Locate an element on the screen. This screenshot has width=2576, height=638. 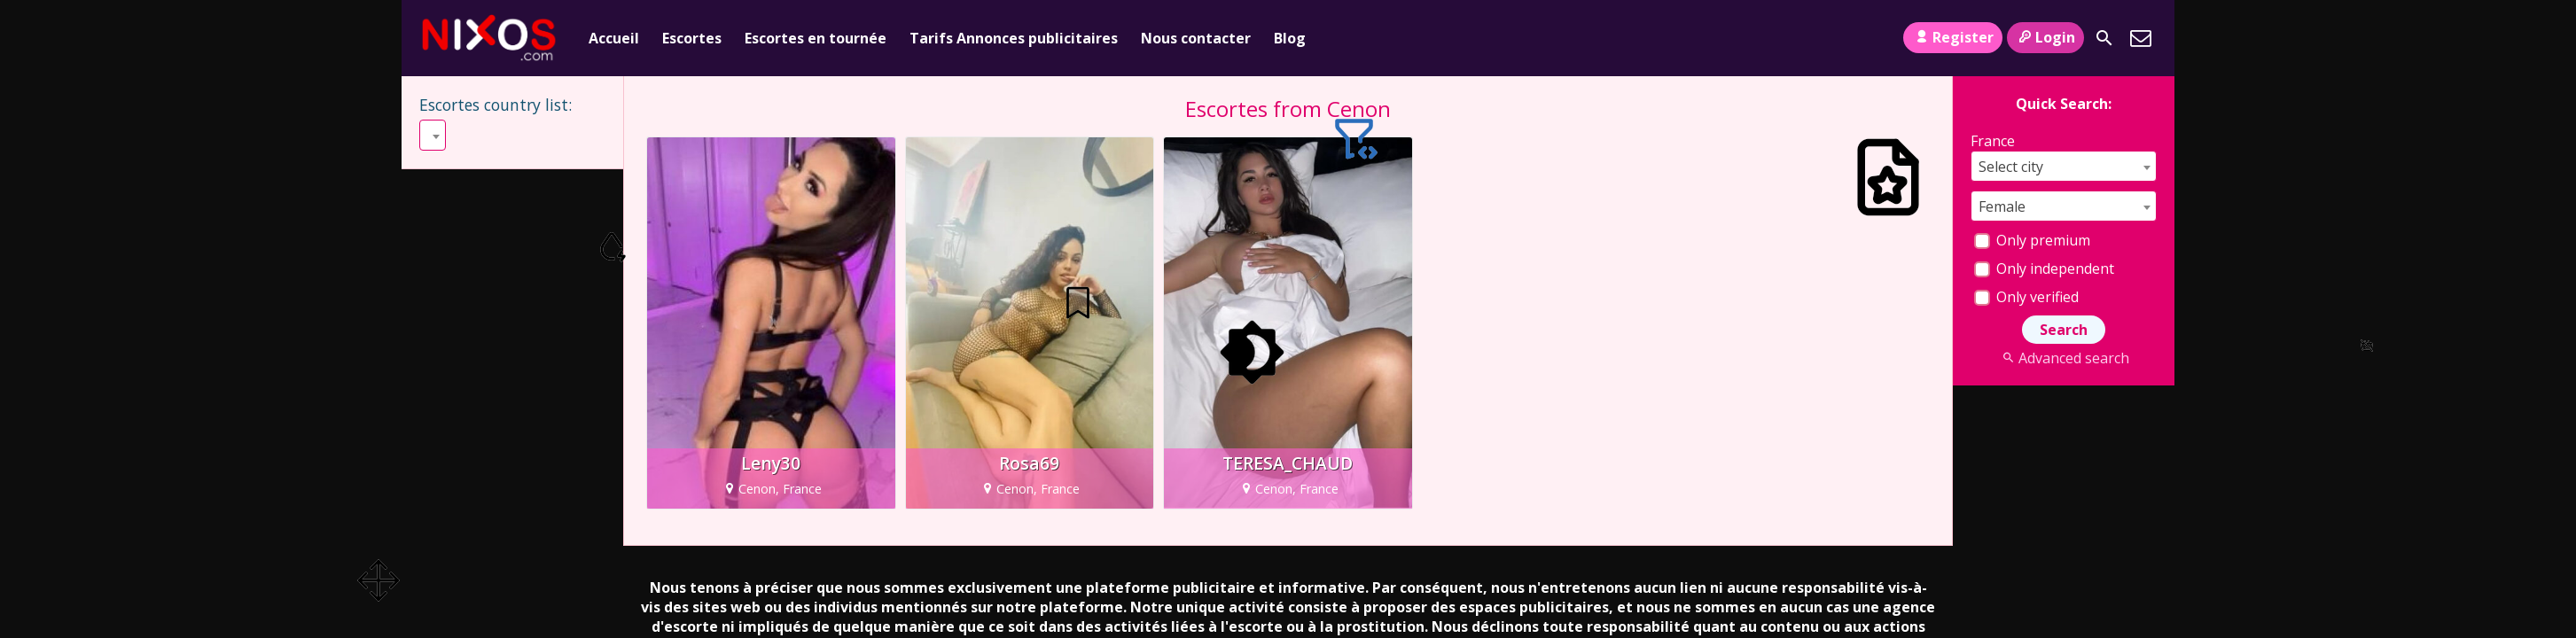
toggle dark mode or night theme is located at coordinates (1252, 352).